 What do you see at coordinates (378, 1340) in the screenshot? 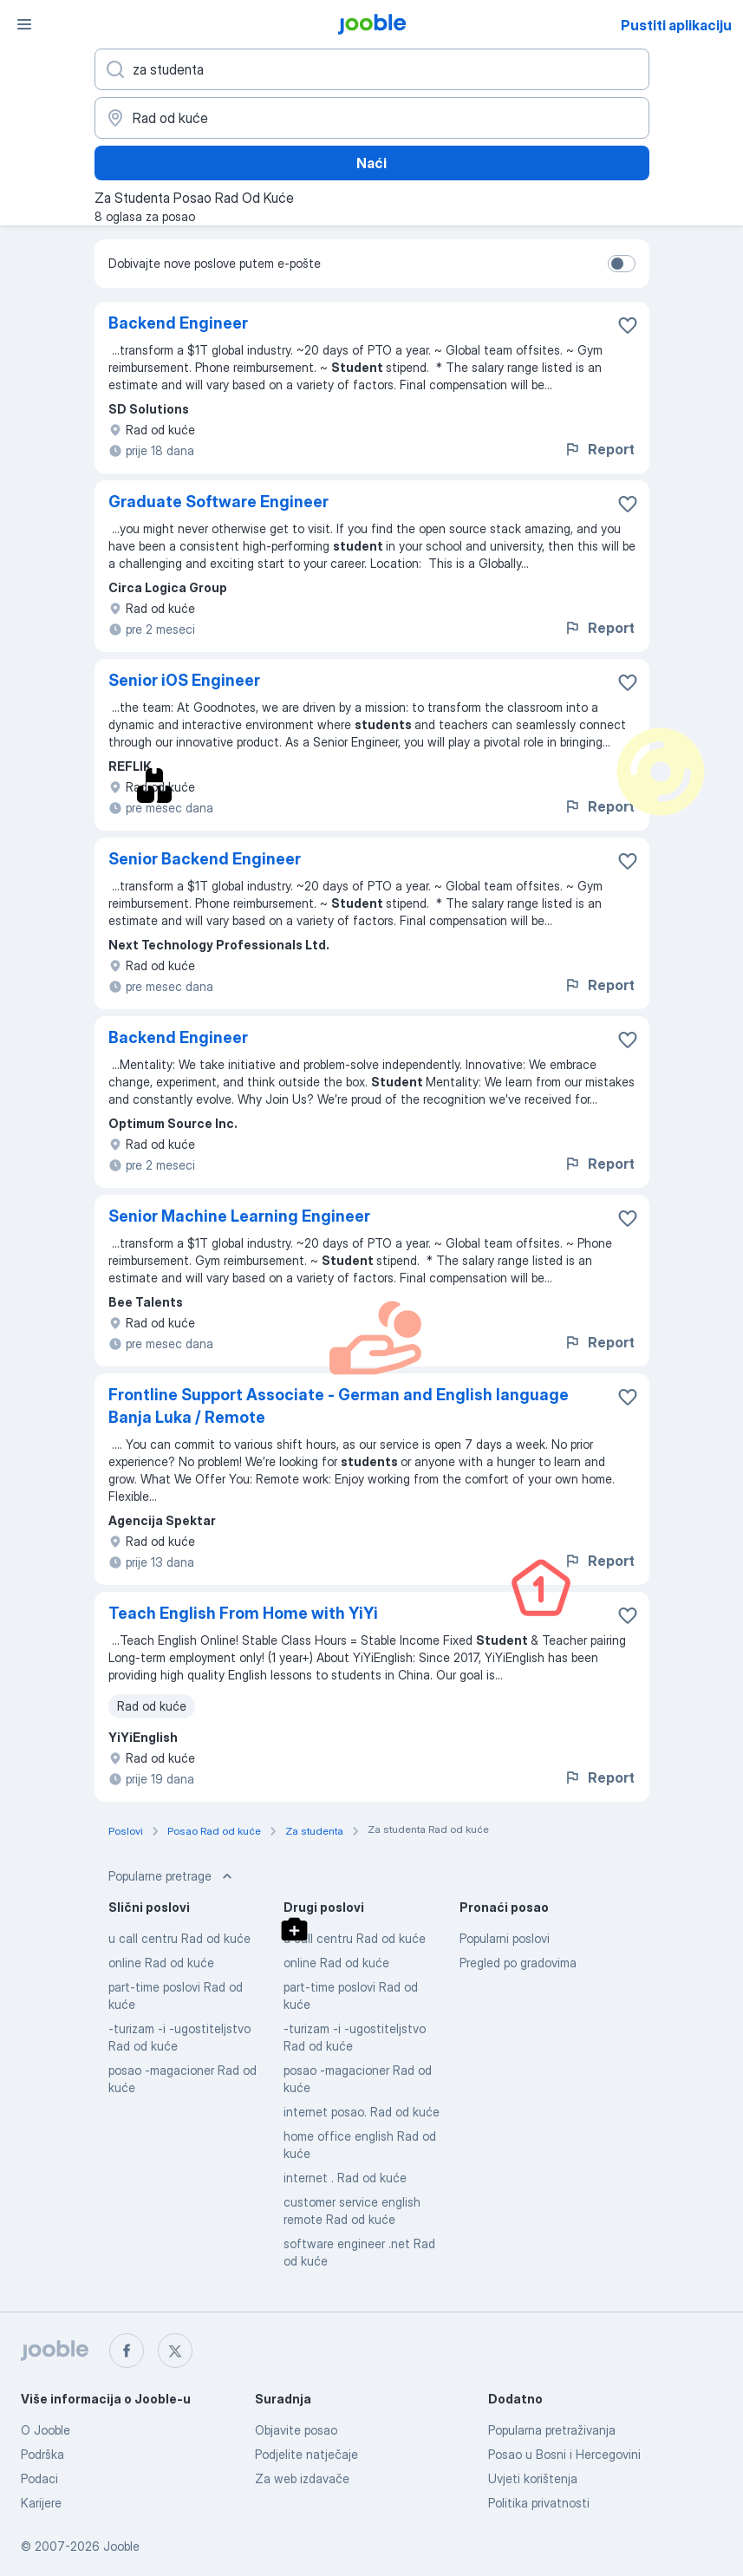
I see `make a payment or donation` at bounding box center [378, 1340].